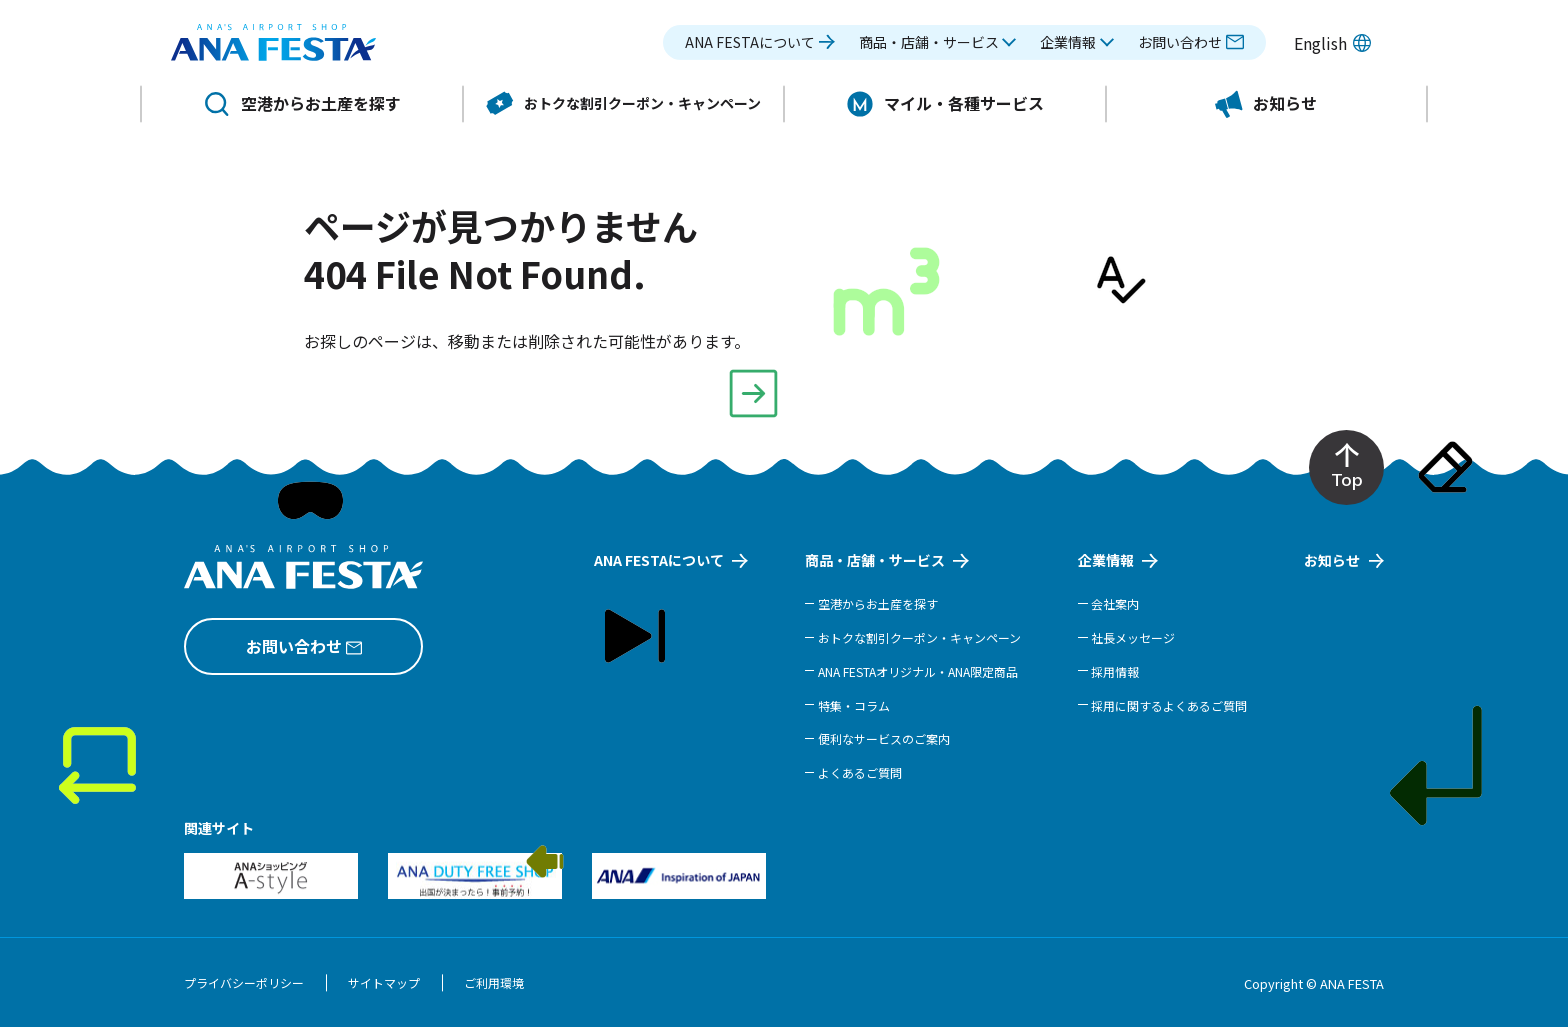  What do you see at coordinates (99, 763) in the screenshot?
I see `auto-fit content to the left edge` at bounding box center [99, 763].